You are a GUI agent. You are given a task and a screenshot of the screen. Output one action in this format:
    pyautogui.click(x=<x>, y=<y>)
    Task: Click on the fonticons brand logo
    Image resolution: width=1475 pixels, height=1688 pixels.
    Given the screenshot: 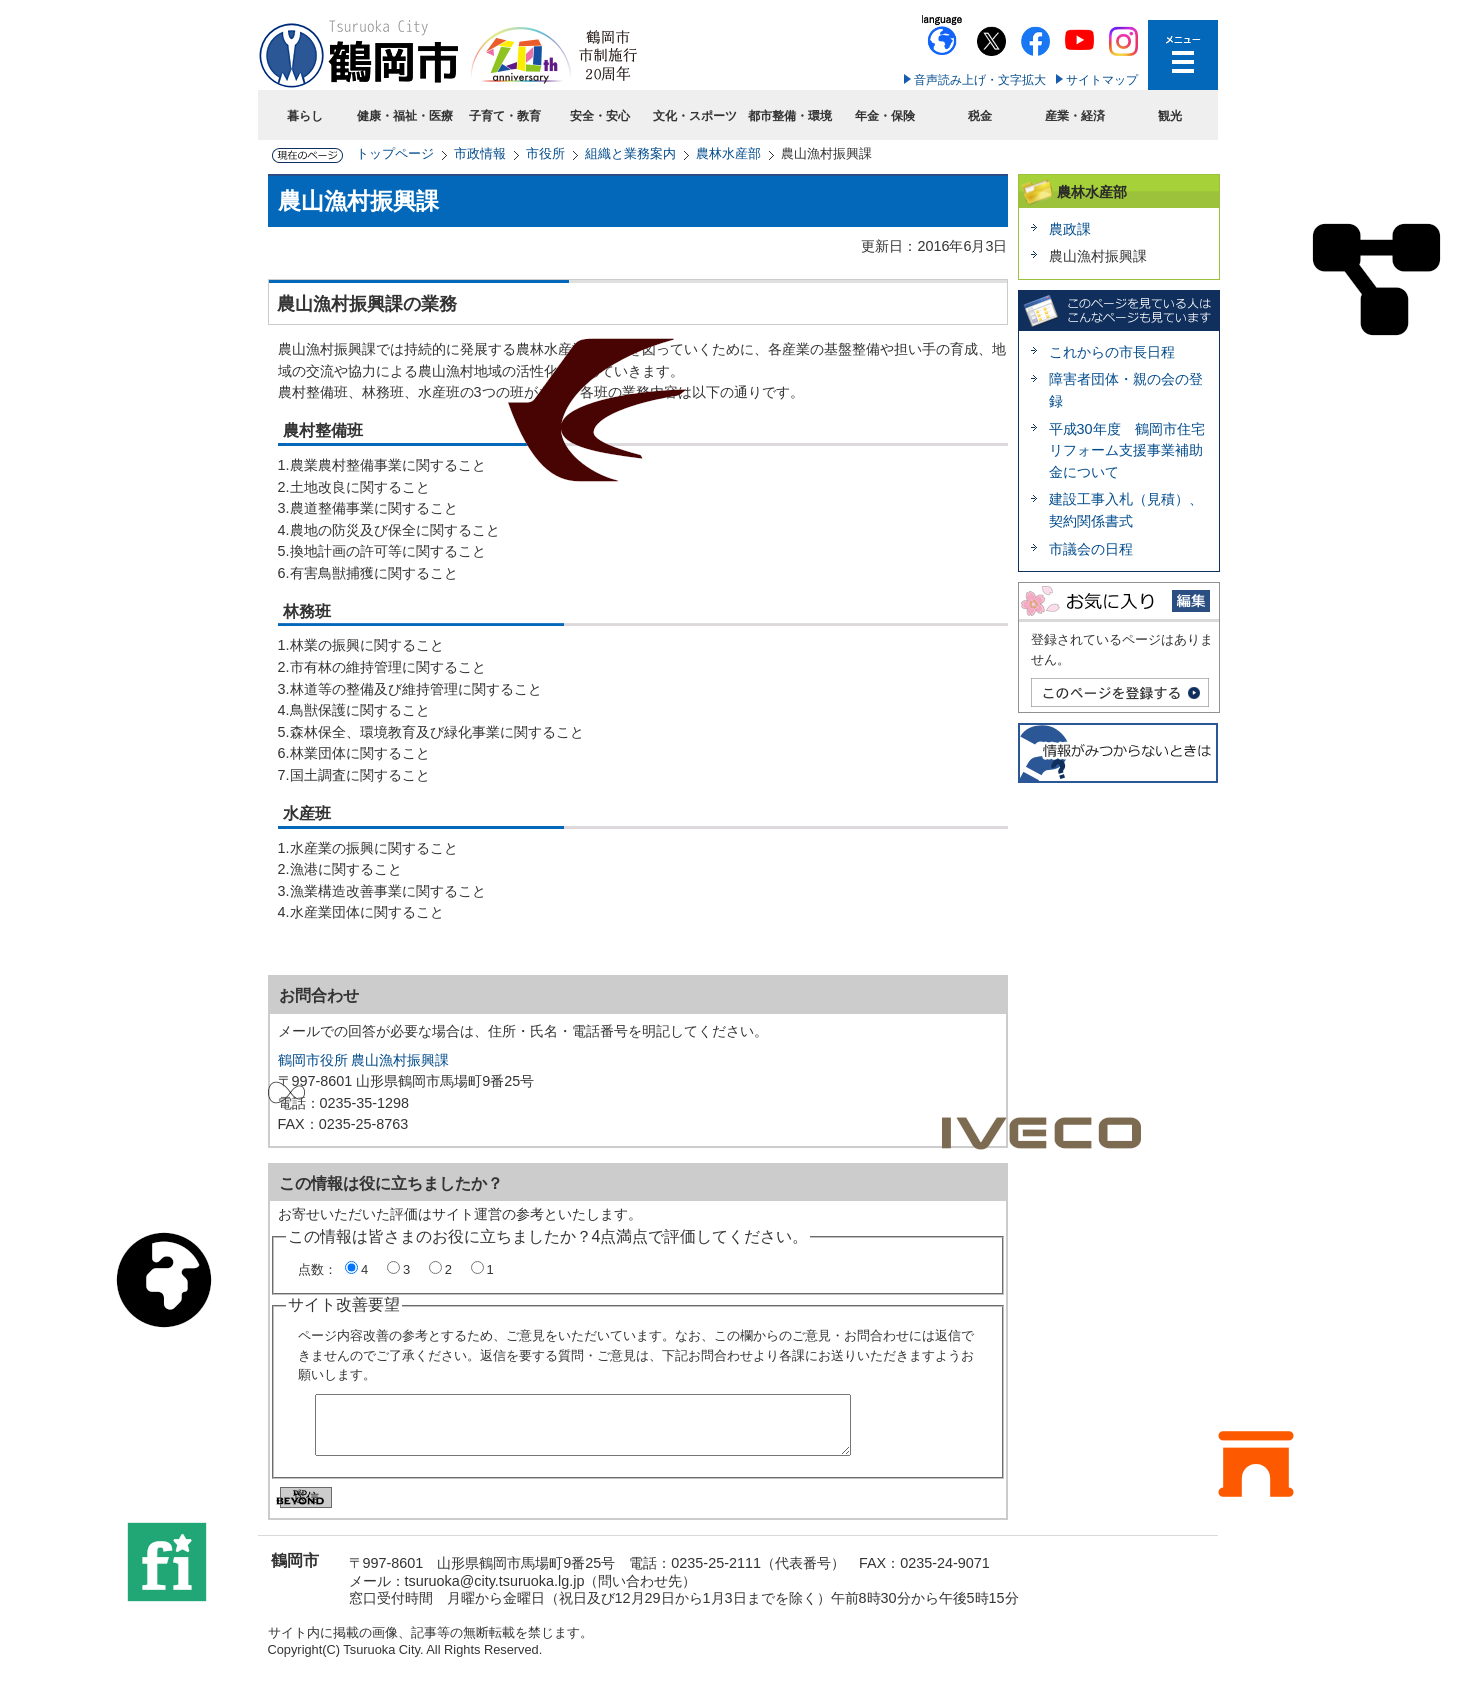 What is the action you would take?
    pyautogui.click(x=167, y=1562)
    